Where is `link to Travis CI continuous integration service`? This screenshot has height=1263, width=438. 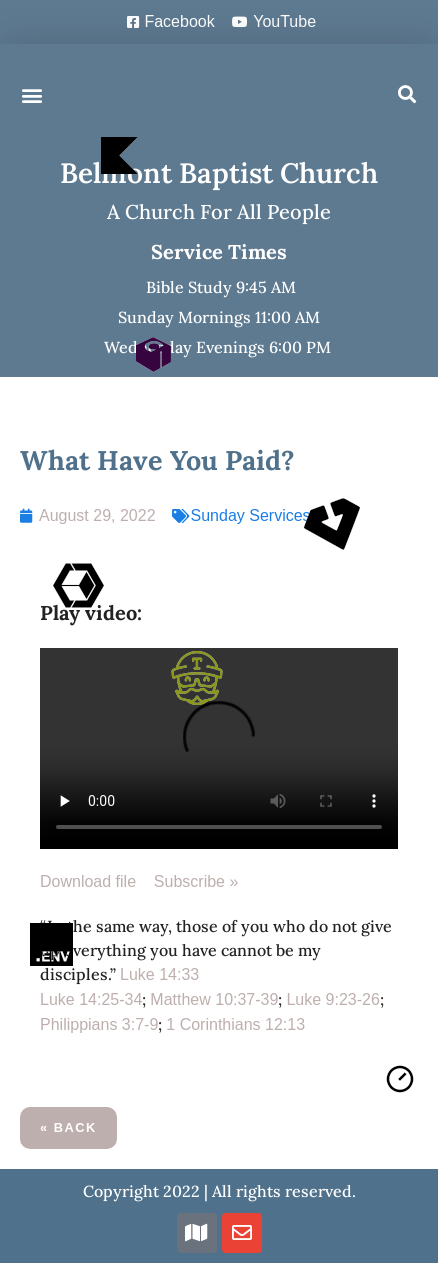
link to Travis CI continuous integration service is located at coordinates (197, 678).